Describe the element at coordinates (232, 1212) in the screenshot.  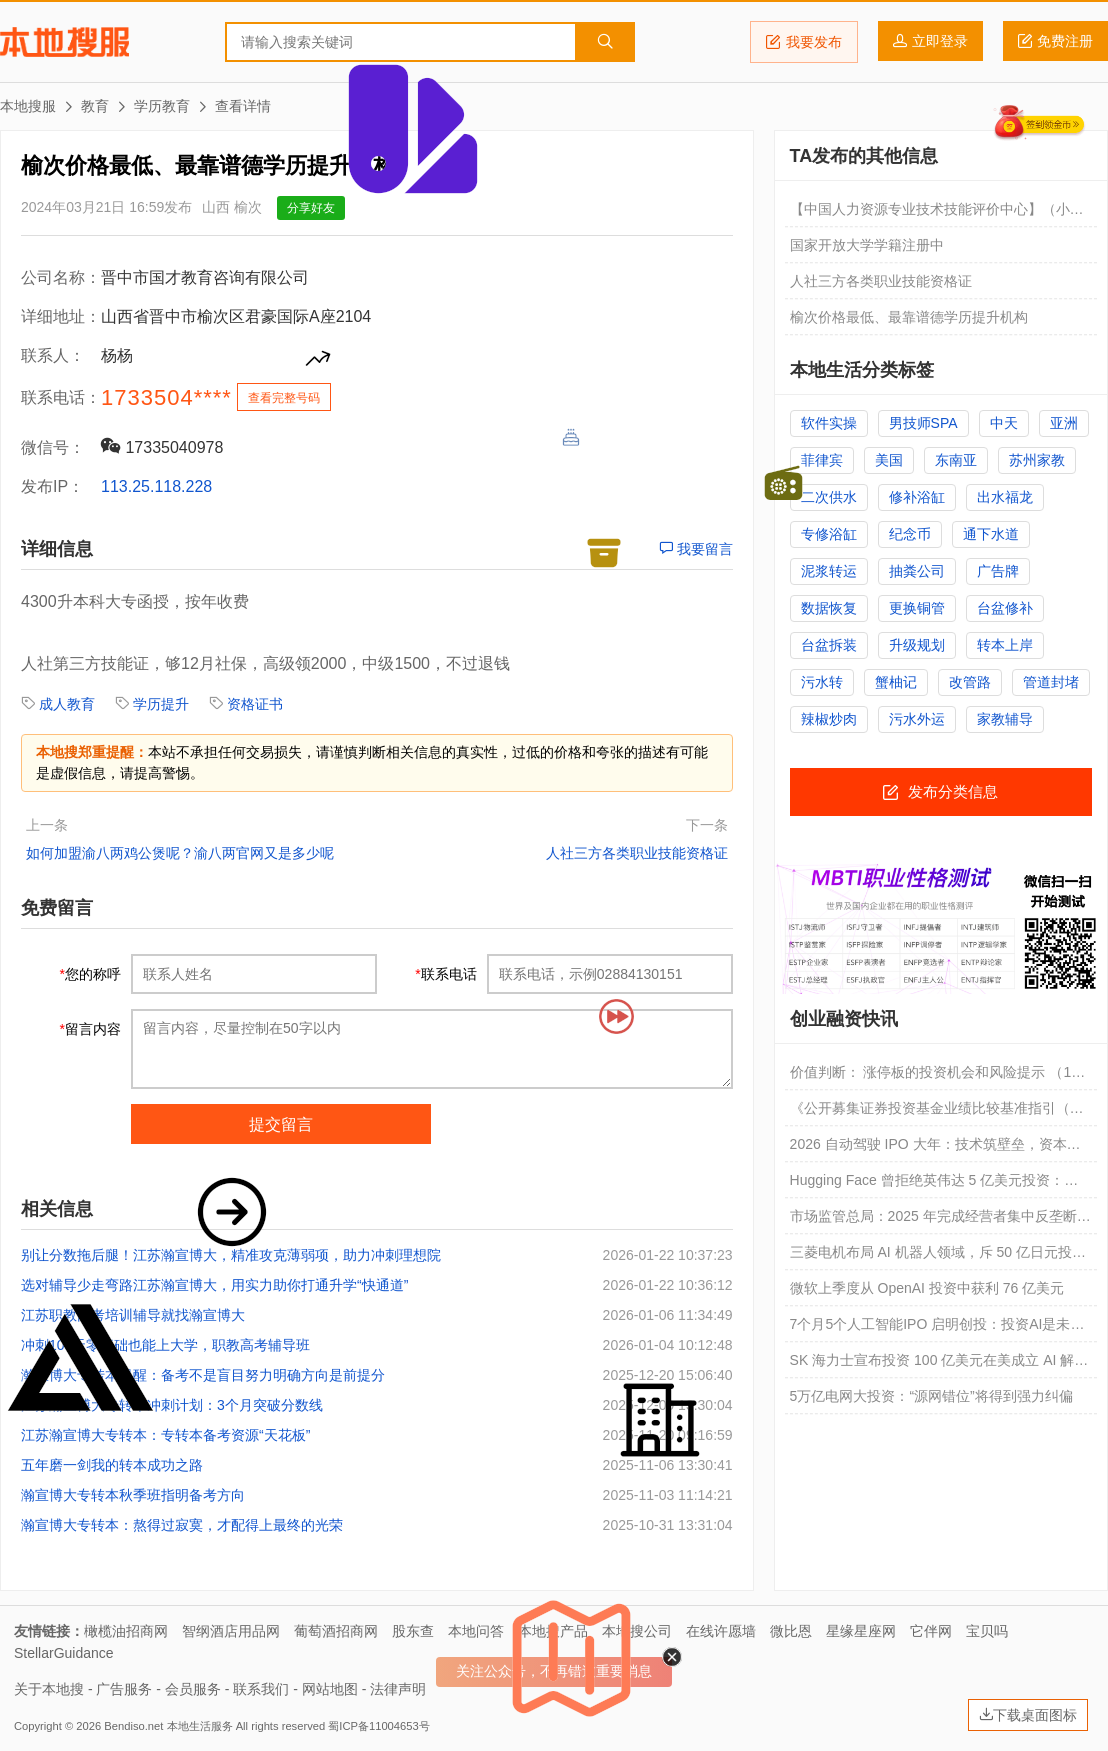
I see `proceed to the next step` at that location.